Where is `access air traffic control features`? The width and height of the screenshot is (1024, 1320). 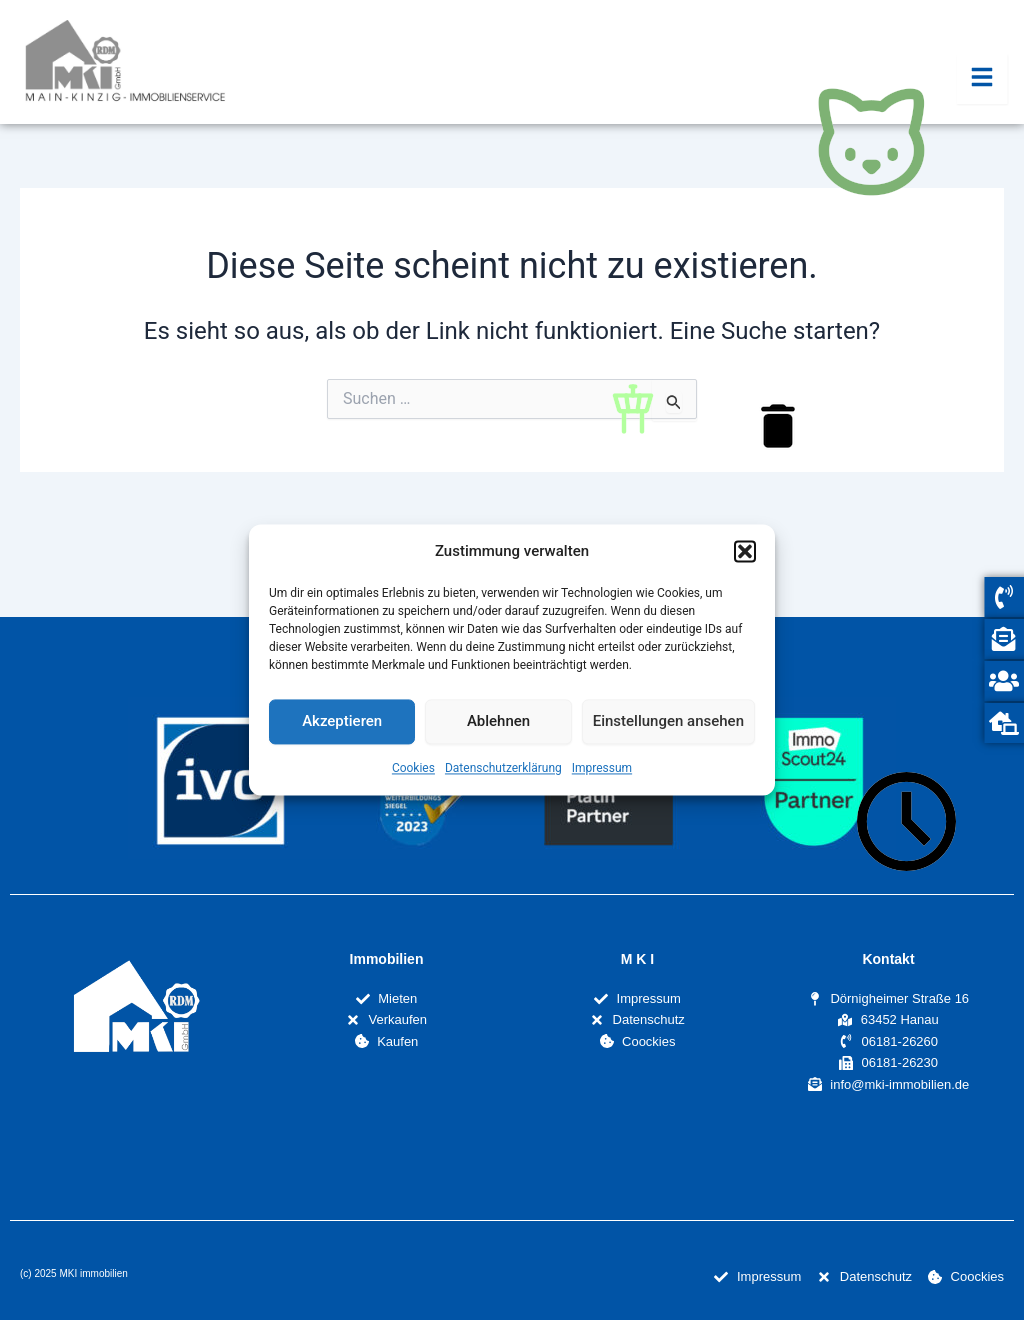 access air traffic control features is located at coordinates (633, 409).